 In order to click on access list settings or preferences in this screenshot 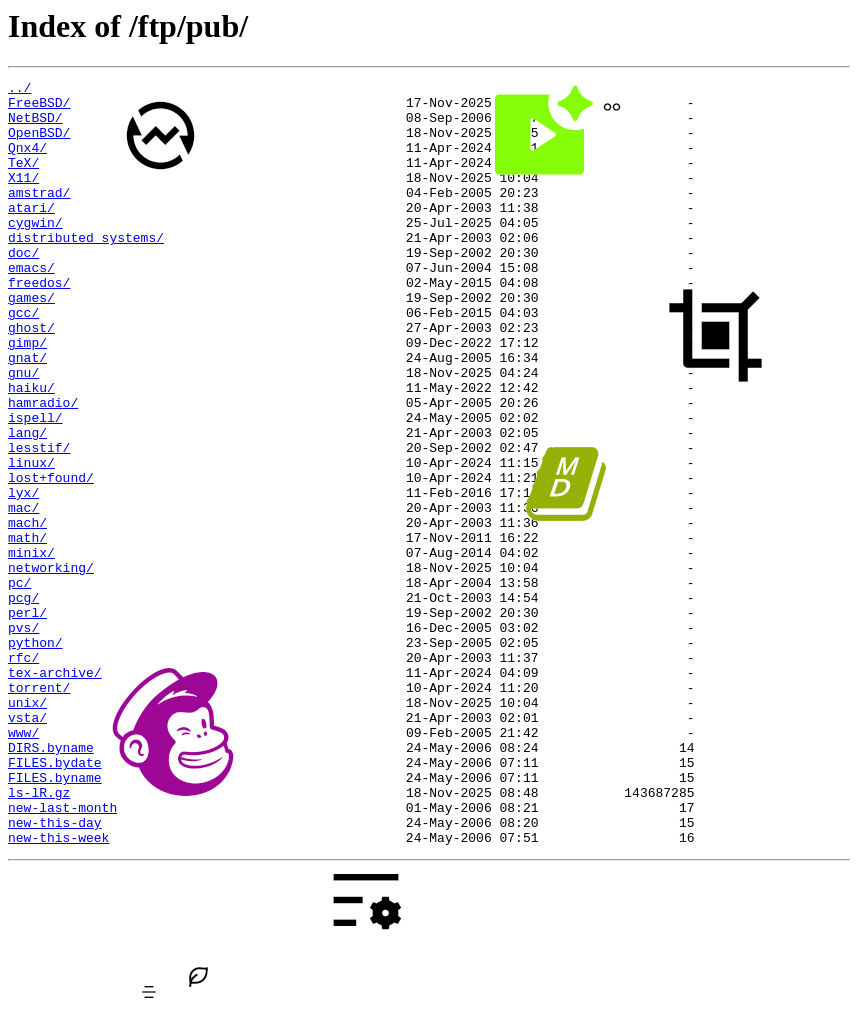, I will do `click(366, 900)`.